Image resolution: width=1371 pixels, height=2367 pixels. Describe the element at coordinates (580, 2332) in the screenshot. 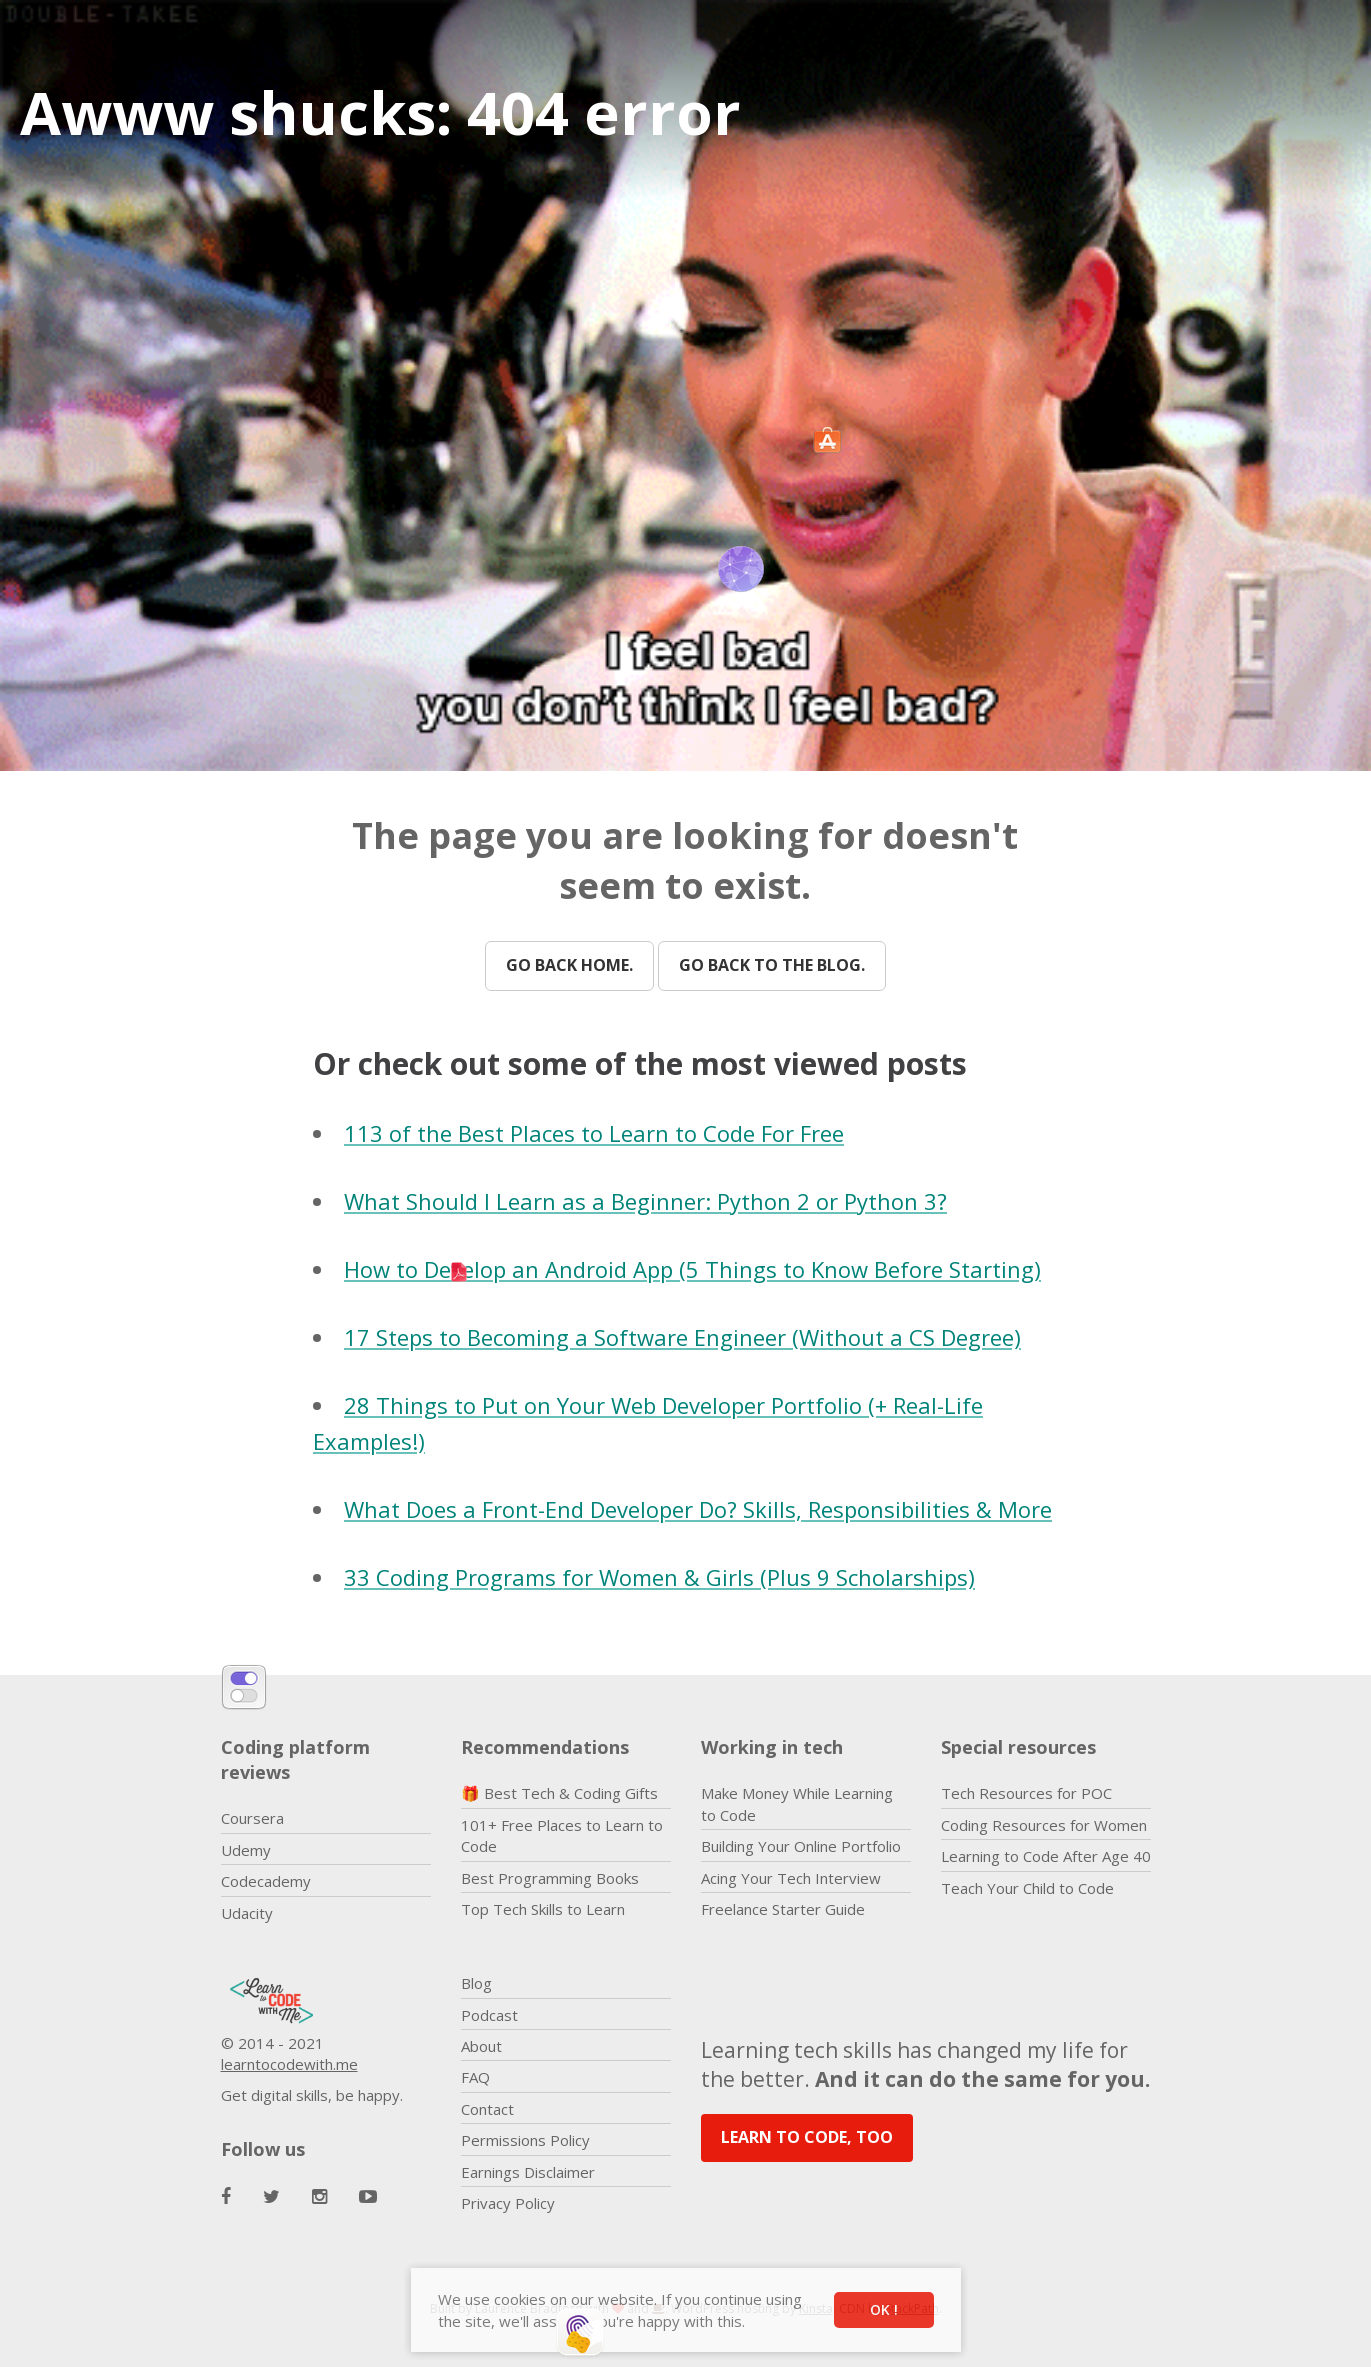

I see `open metadata cleaner app` at that location.